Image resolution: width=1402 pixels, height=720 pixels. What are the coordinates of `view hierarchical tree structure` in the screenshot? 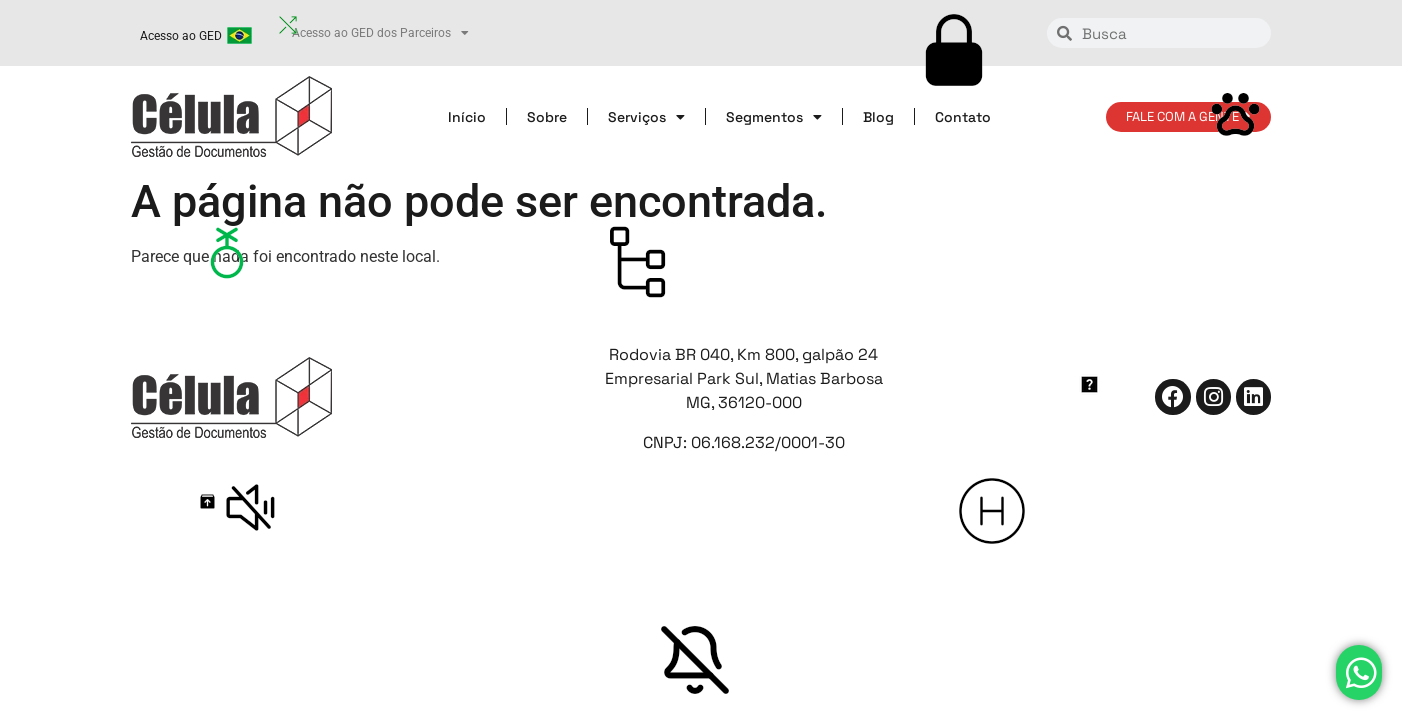 It's located at (635, 262).